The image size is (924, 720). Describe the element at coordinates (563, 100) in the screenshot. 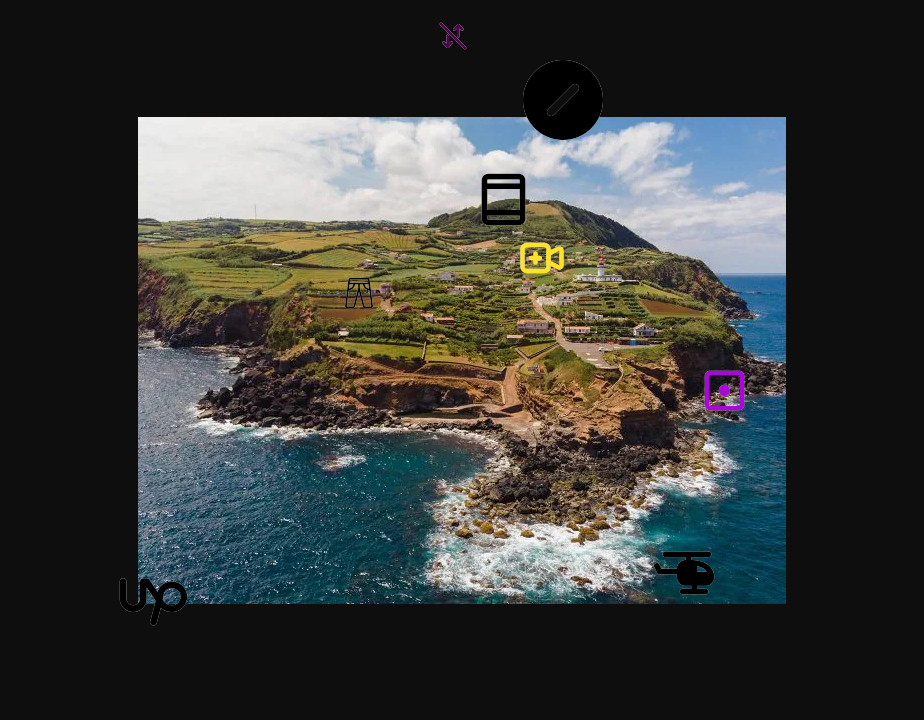

I see `indicates a blocked or prohibited action` at that location.